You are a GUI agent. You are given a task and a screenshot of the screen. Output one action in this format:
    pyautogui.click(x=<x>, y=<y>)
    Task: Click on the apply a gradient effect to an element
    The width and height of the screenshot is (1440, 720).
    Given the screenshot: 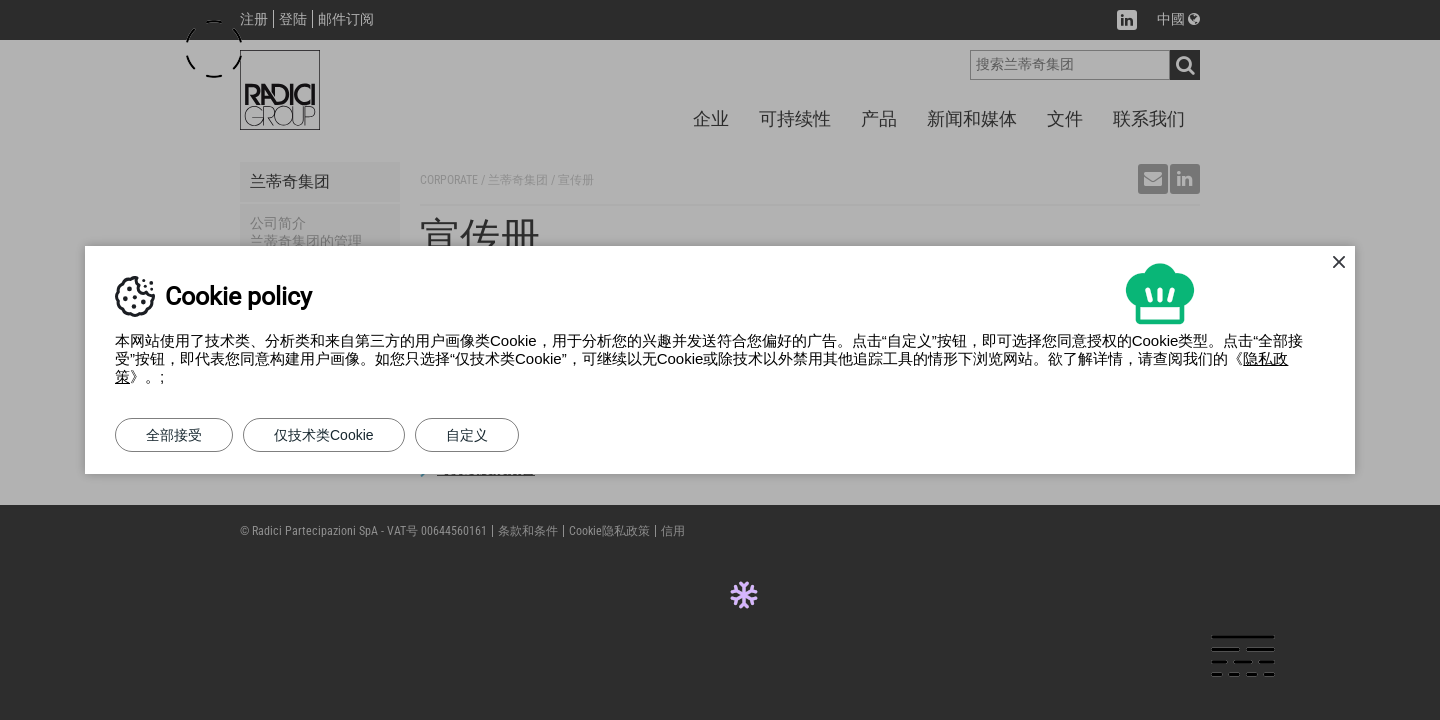 What is the action you would take?
    pyautogui.click(x=1243, y=657)
    